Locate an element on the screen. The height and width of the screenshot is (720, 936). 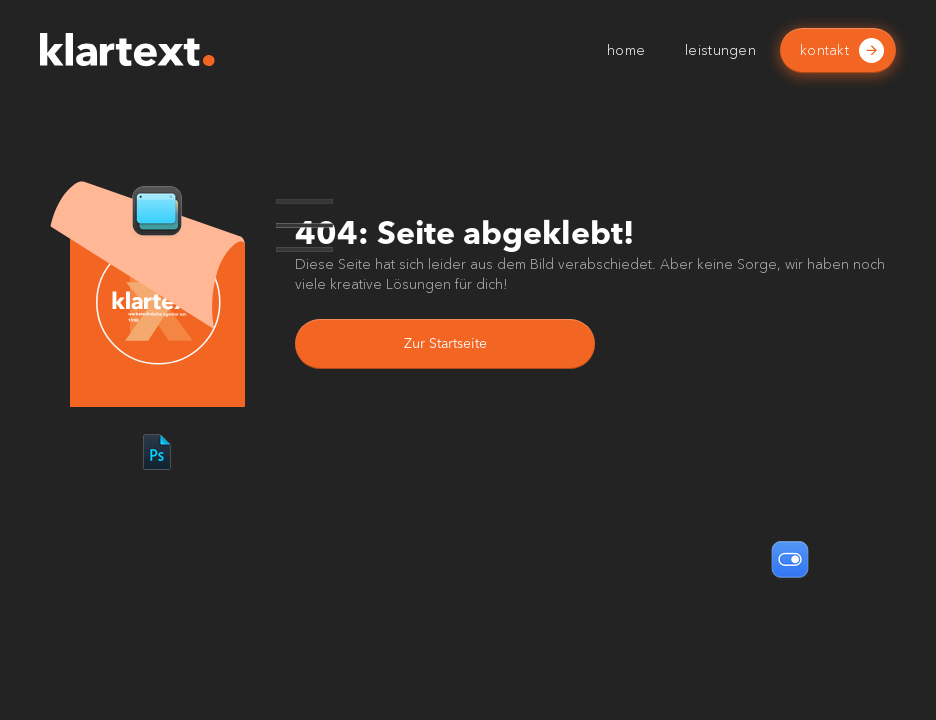
open window management settings is located at coordinates (157, 211).